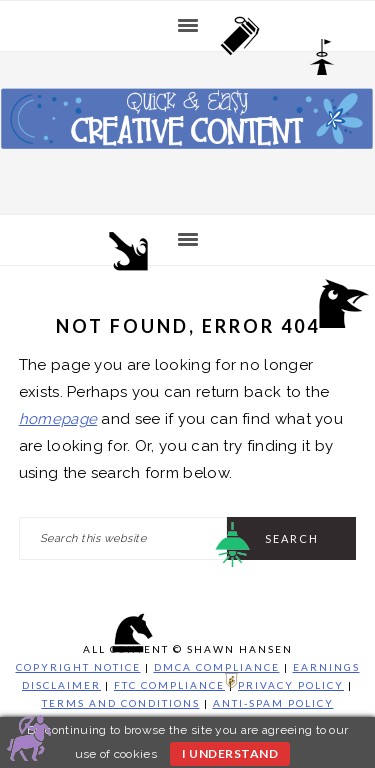 This screenshot has height=768, width=375. I want to click on equip stun grenade weapon, so click(240, 36).